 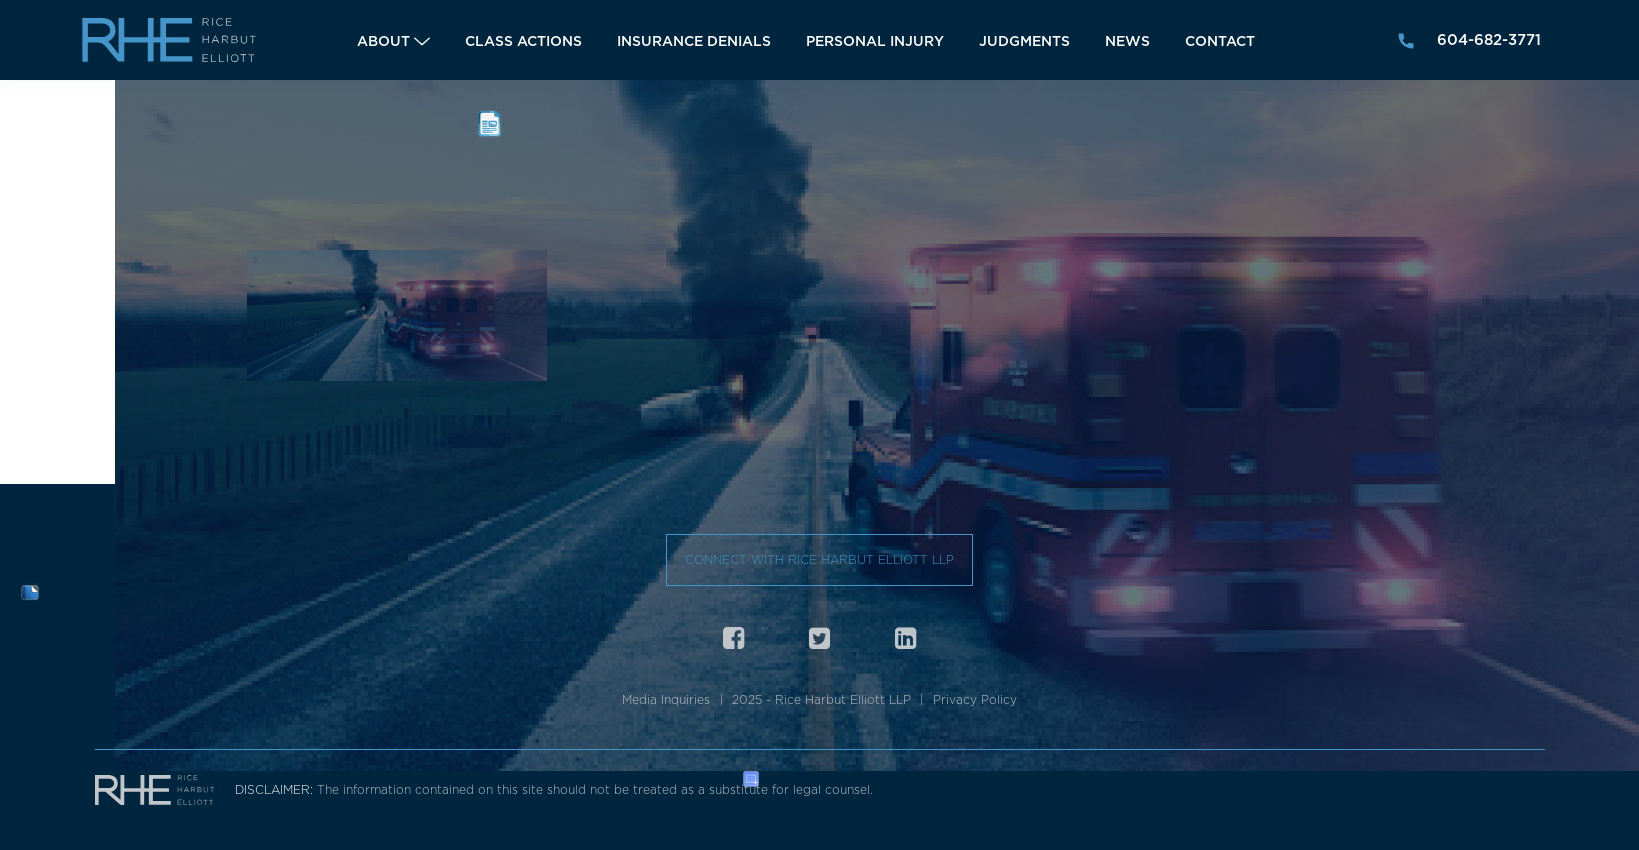 I want to click on take a screenshot, so click(x=751, y=779).